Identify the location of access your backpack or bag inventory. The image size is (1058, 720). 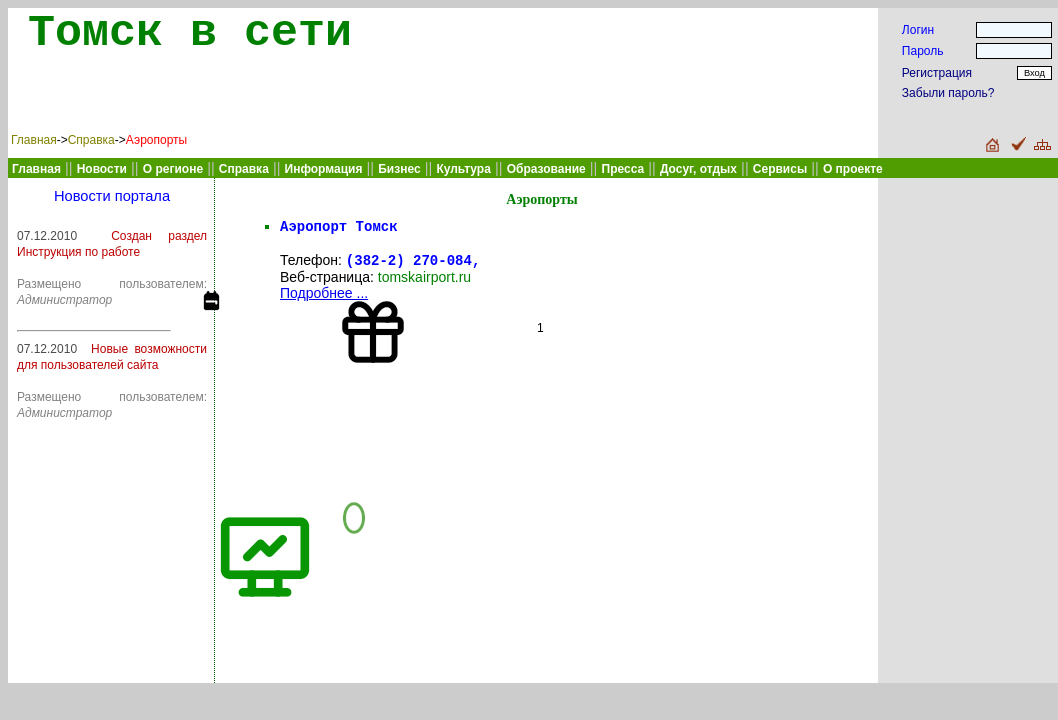
(211, 300).